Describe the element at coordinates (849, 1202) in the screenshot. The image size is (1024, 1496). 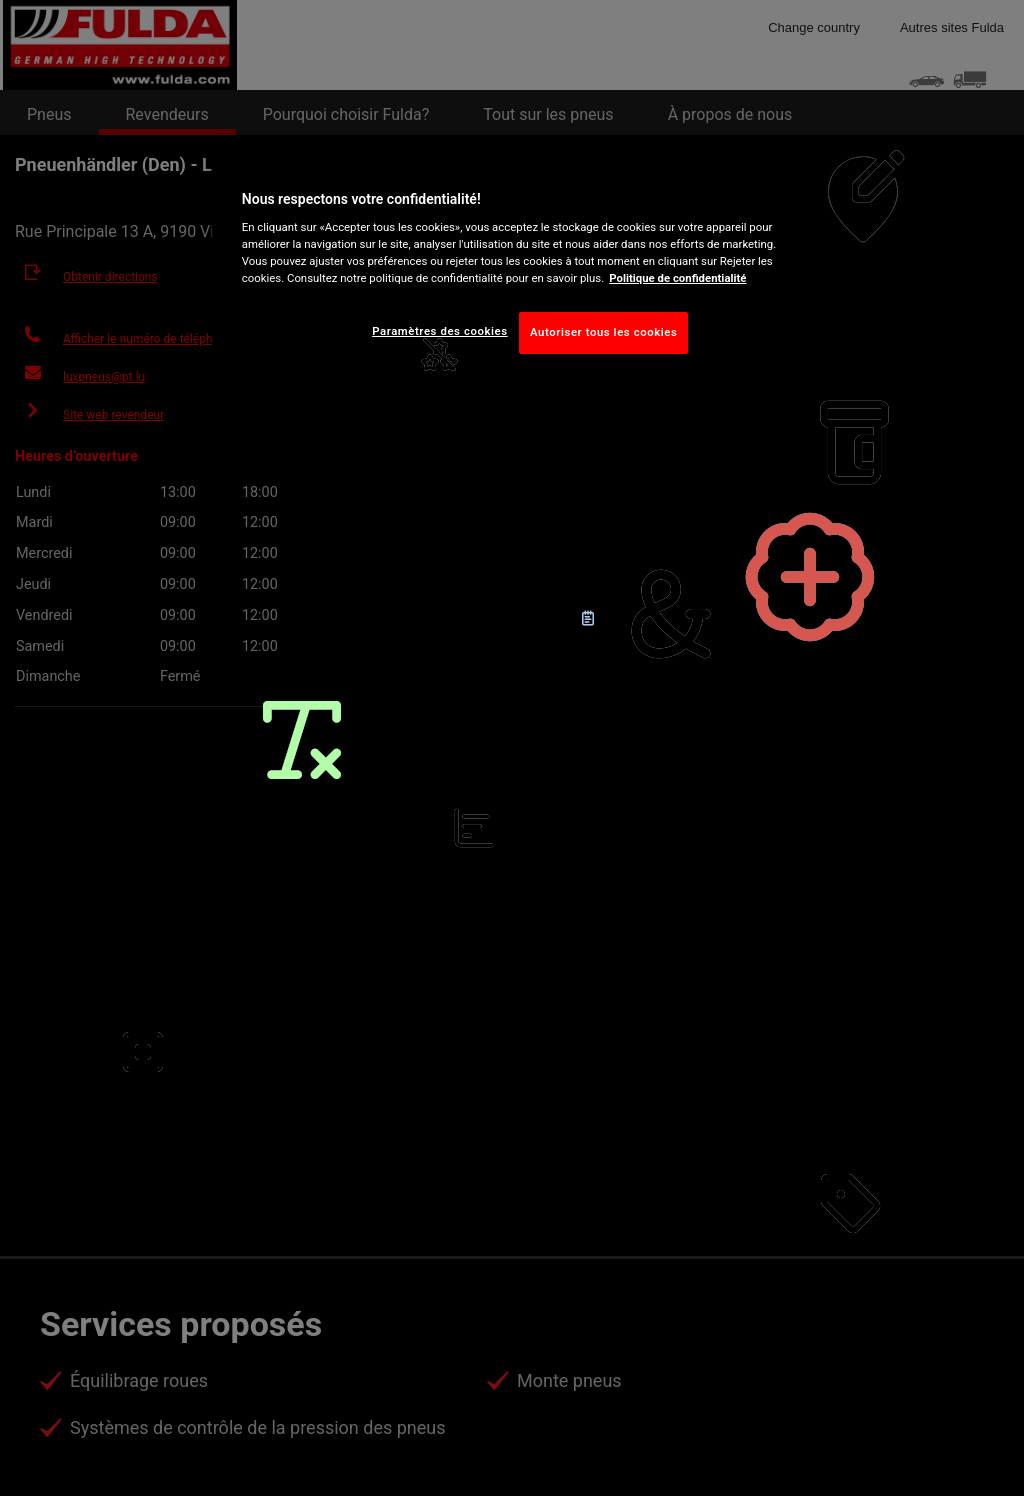
I see `add or manage tags` at that location.